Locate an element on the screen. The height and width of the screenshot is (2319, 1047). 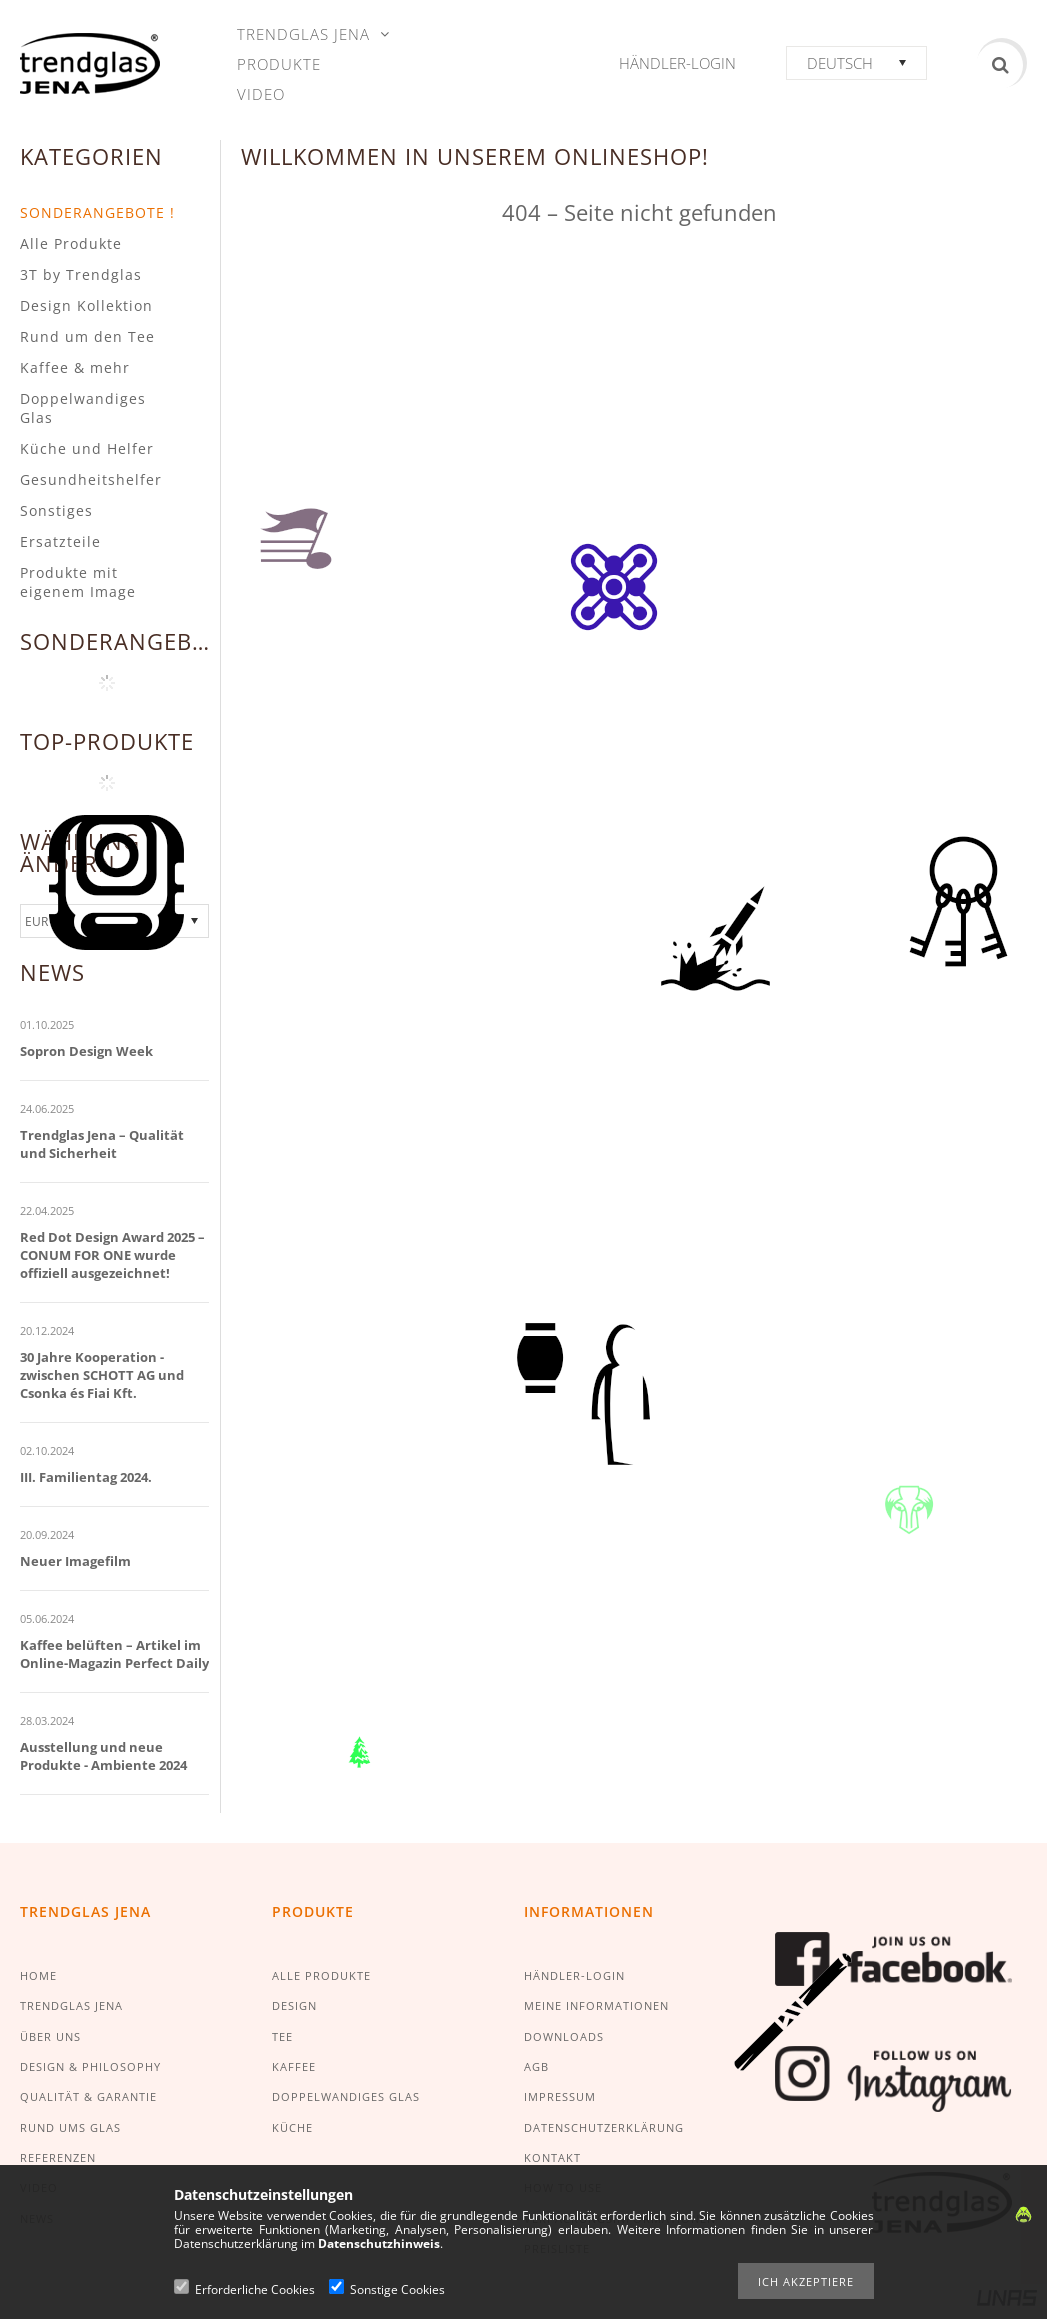
access demon or boss enemy profile is located at coordinates (909, 1510).